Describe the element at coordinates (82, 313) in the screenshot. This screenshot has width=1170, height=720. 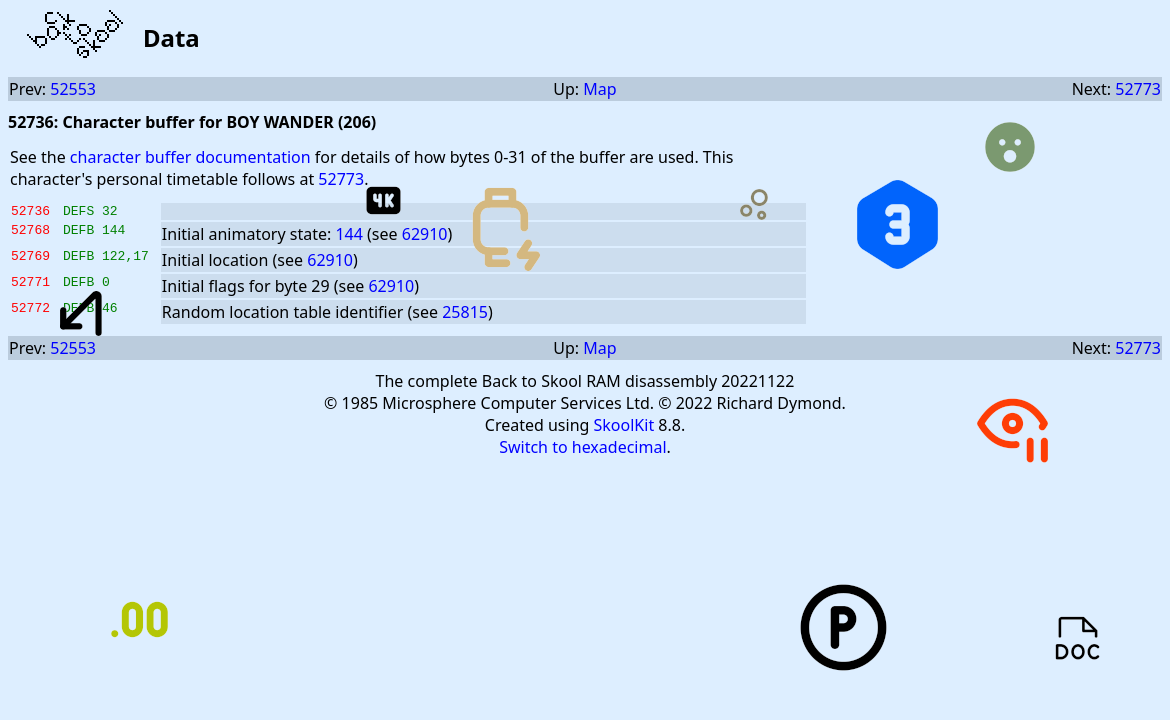
I see `make a sharp left turn in navigation` at that location.